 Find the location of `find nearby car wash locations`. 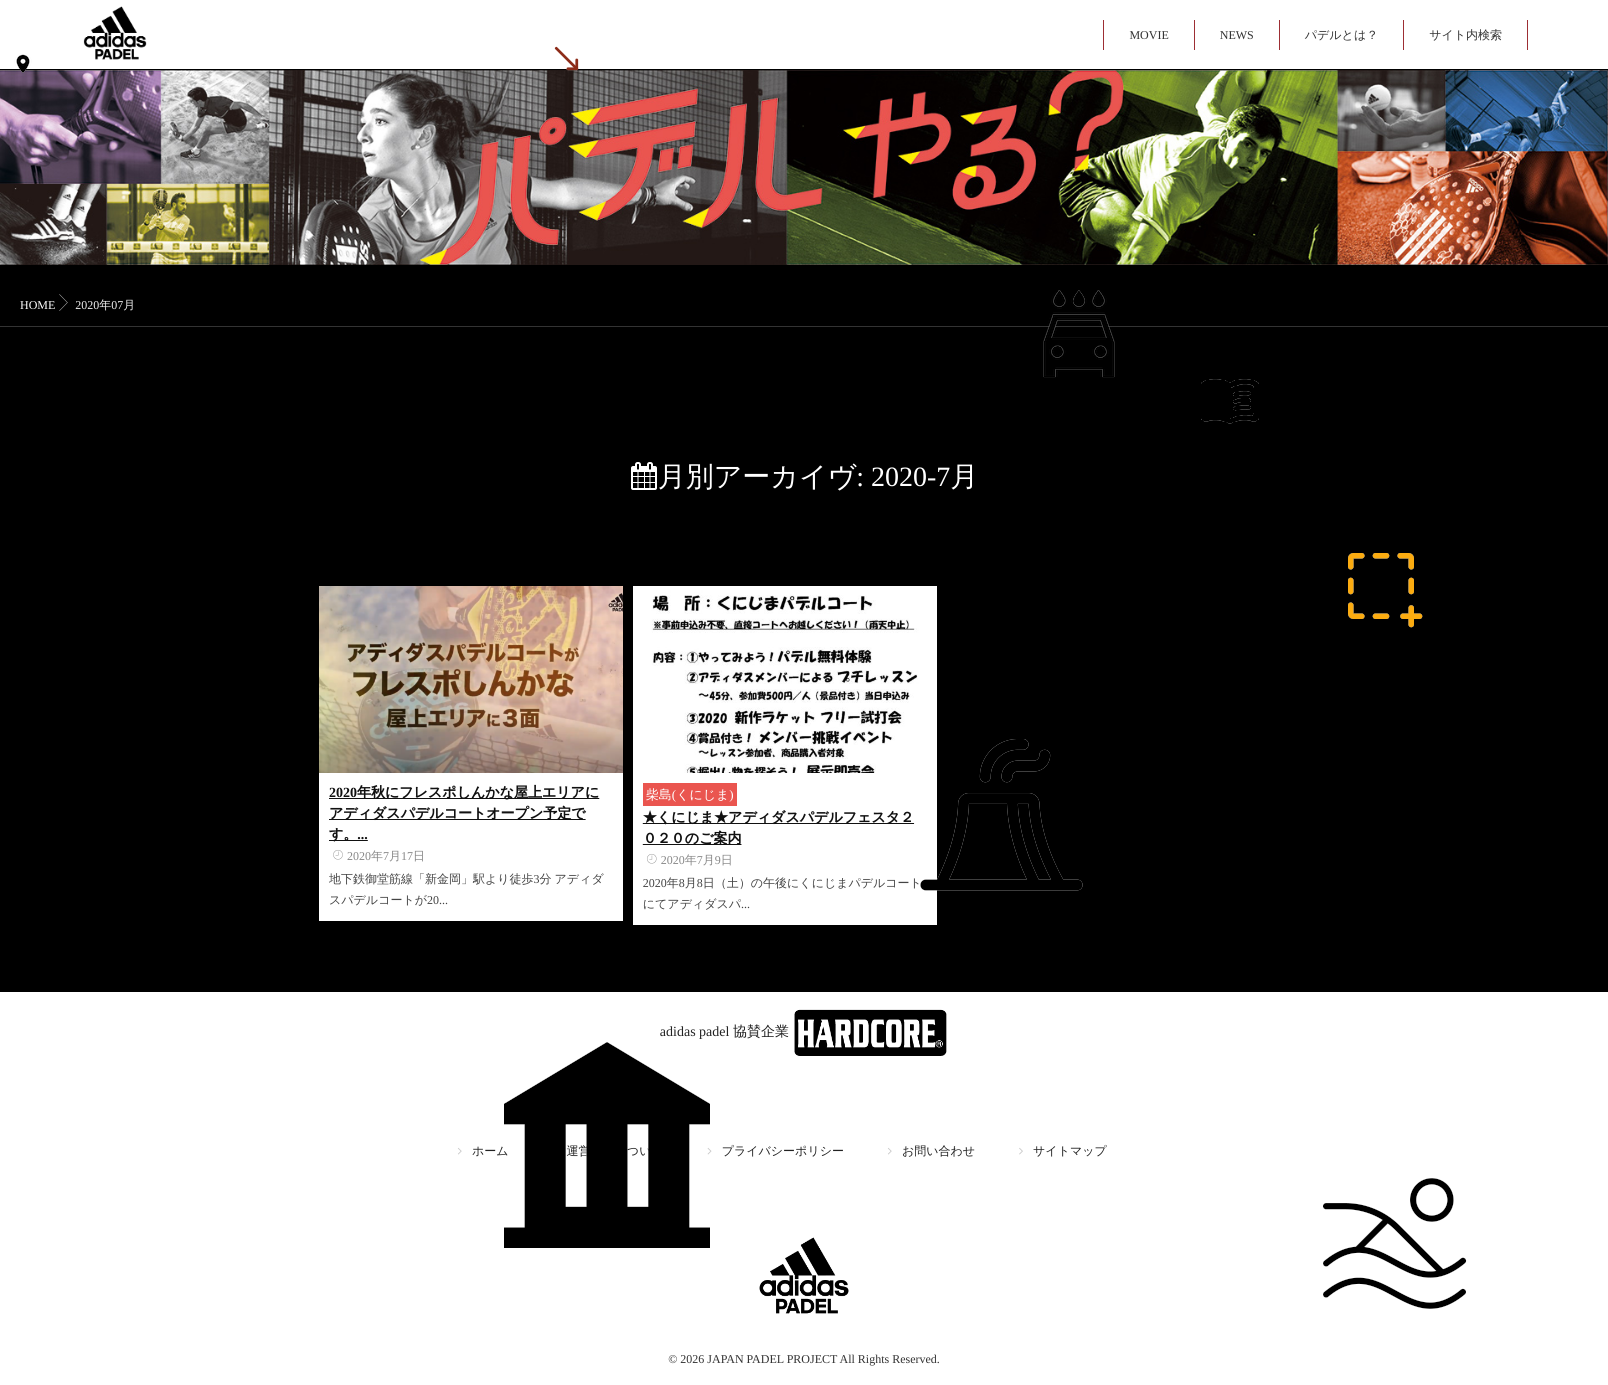

find nearby car wash locations is located at coordinates (1079, 334).